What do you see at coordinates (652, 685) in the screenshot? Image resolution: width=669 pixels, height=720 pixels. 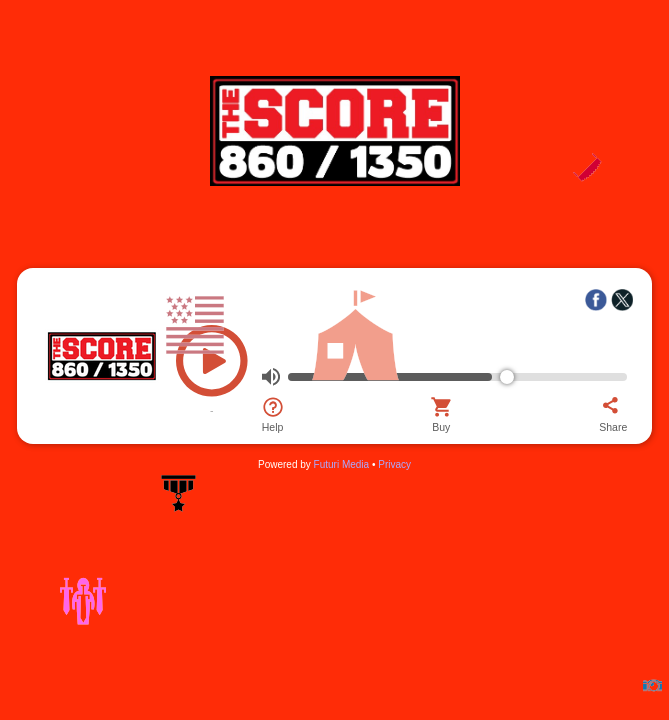 I see `take a photo` at bounding box center [652, 685].